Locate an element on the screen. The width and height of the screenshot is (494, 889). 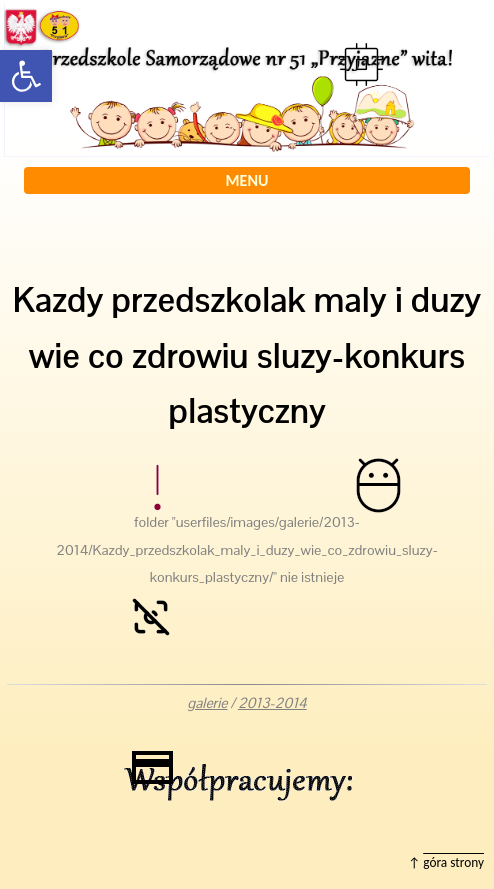
access payment methods is located at coordinates (152, 767).